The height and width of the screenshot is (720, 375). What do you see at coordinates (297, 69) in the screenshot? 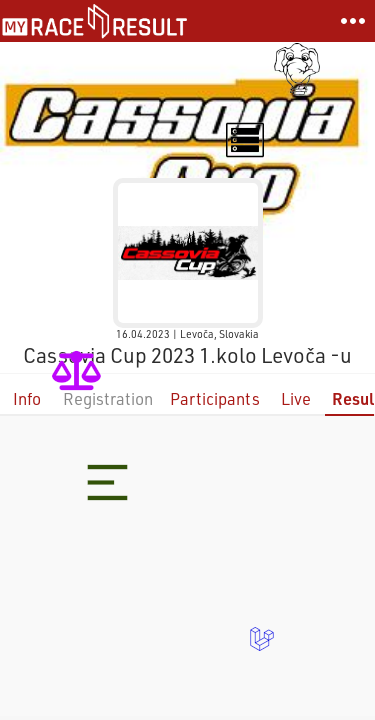
I see `packagist logo - php package repository` at bounding box center [297, 69].